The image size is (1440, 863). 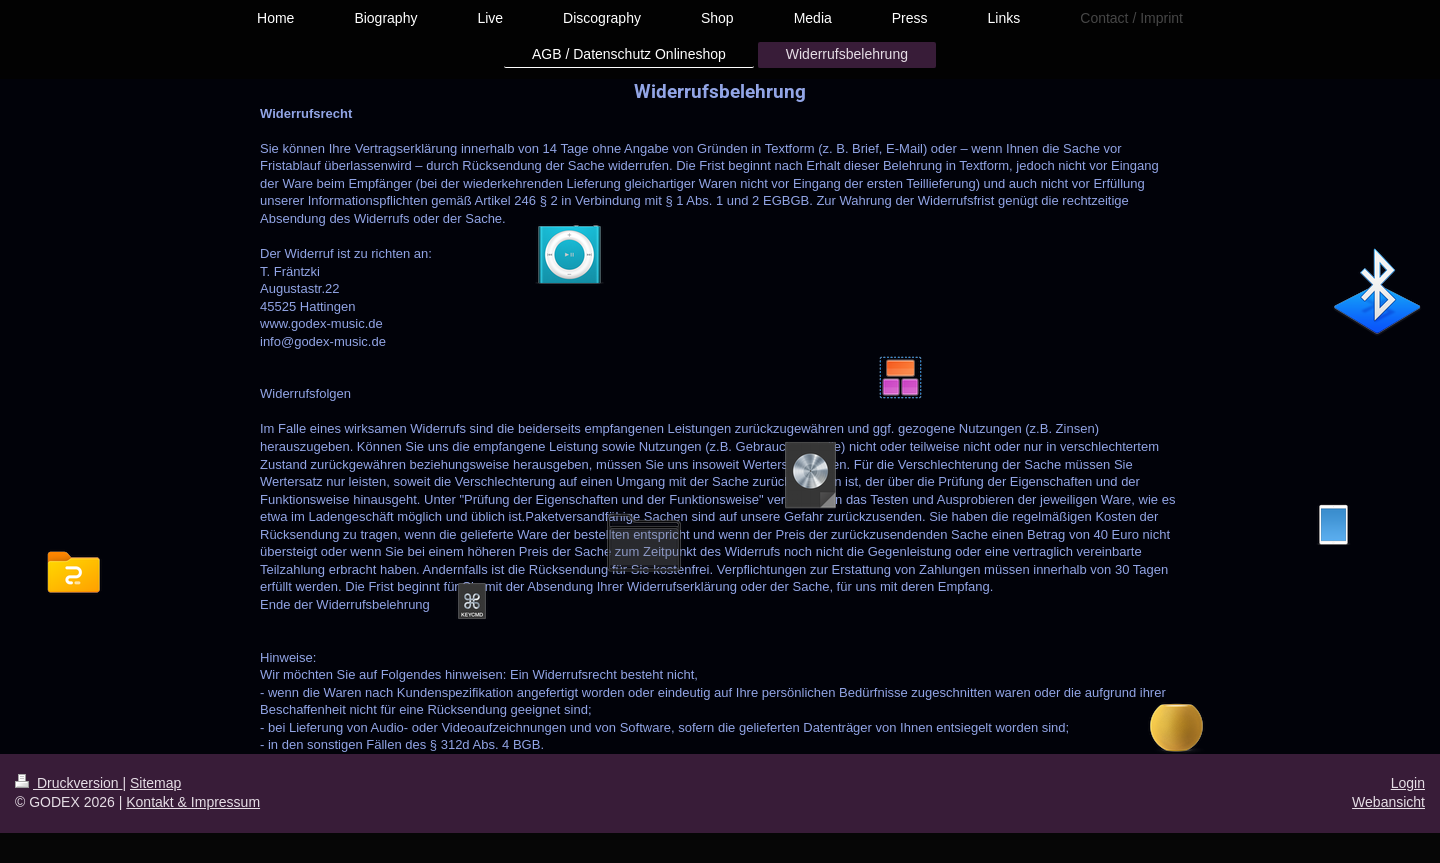 What do you see at coordinates (472, 602) in the screenshot?
I see `access keyboard shortcuts and command key bindings` at bounding box center [472, 602].